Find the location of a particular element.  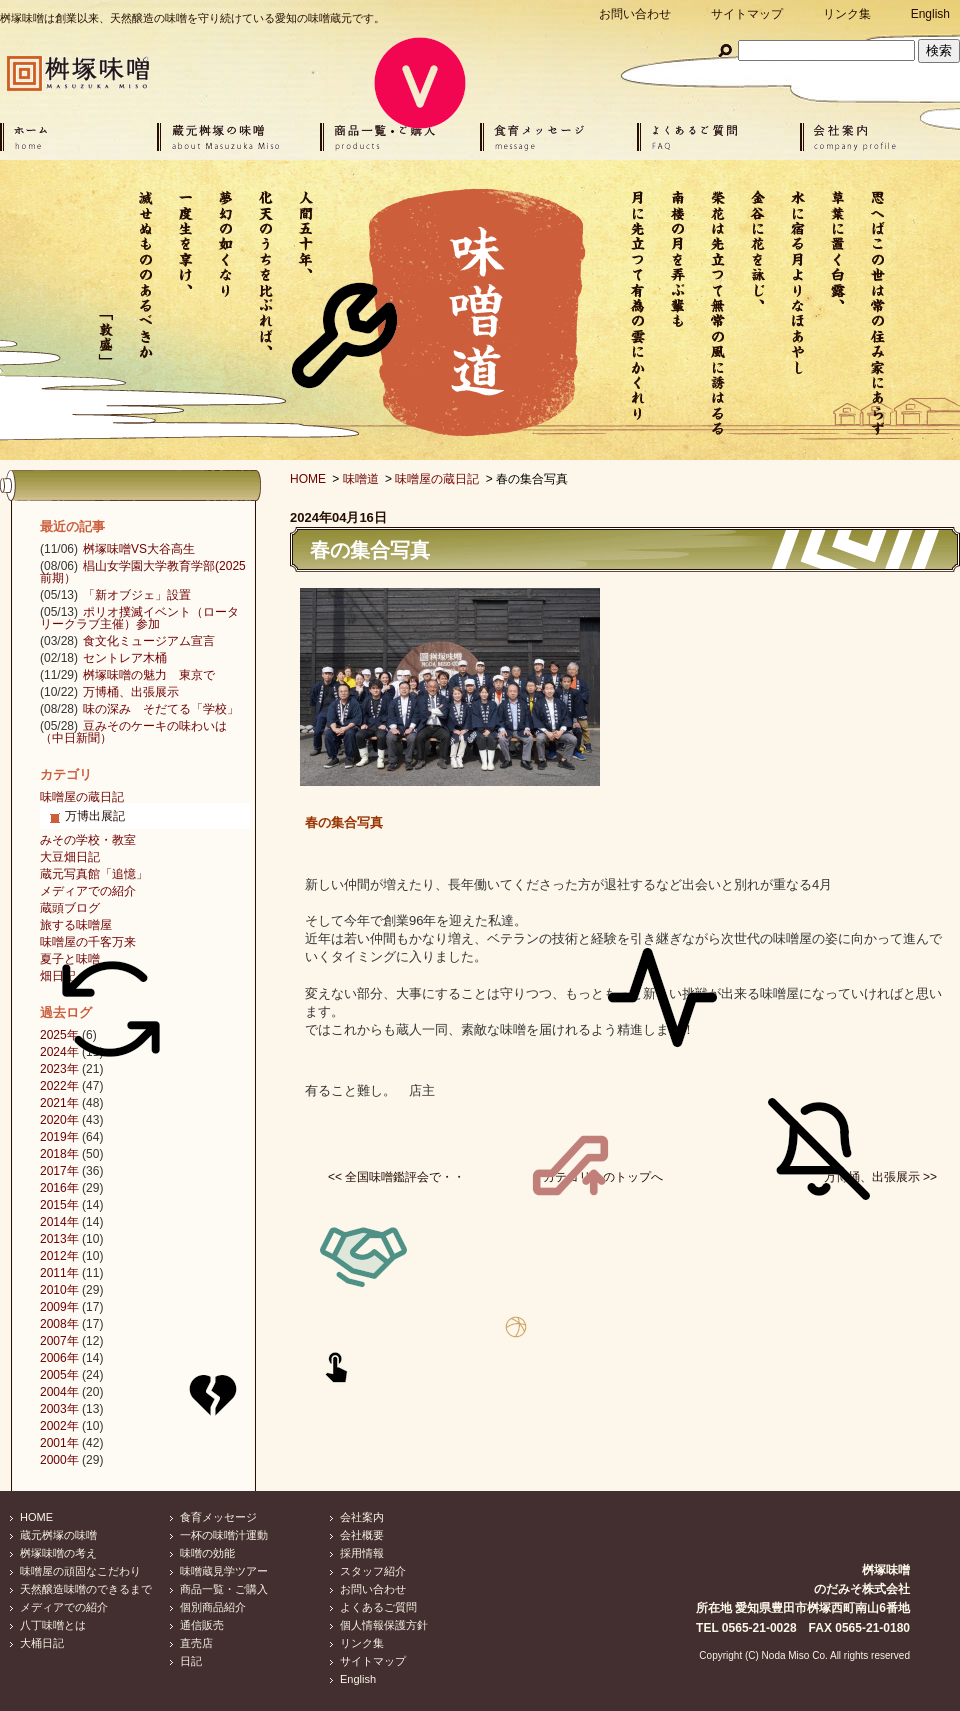

indicates a verified status or account is located at coordinates (420, 83).